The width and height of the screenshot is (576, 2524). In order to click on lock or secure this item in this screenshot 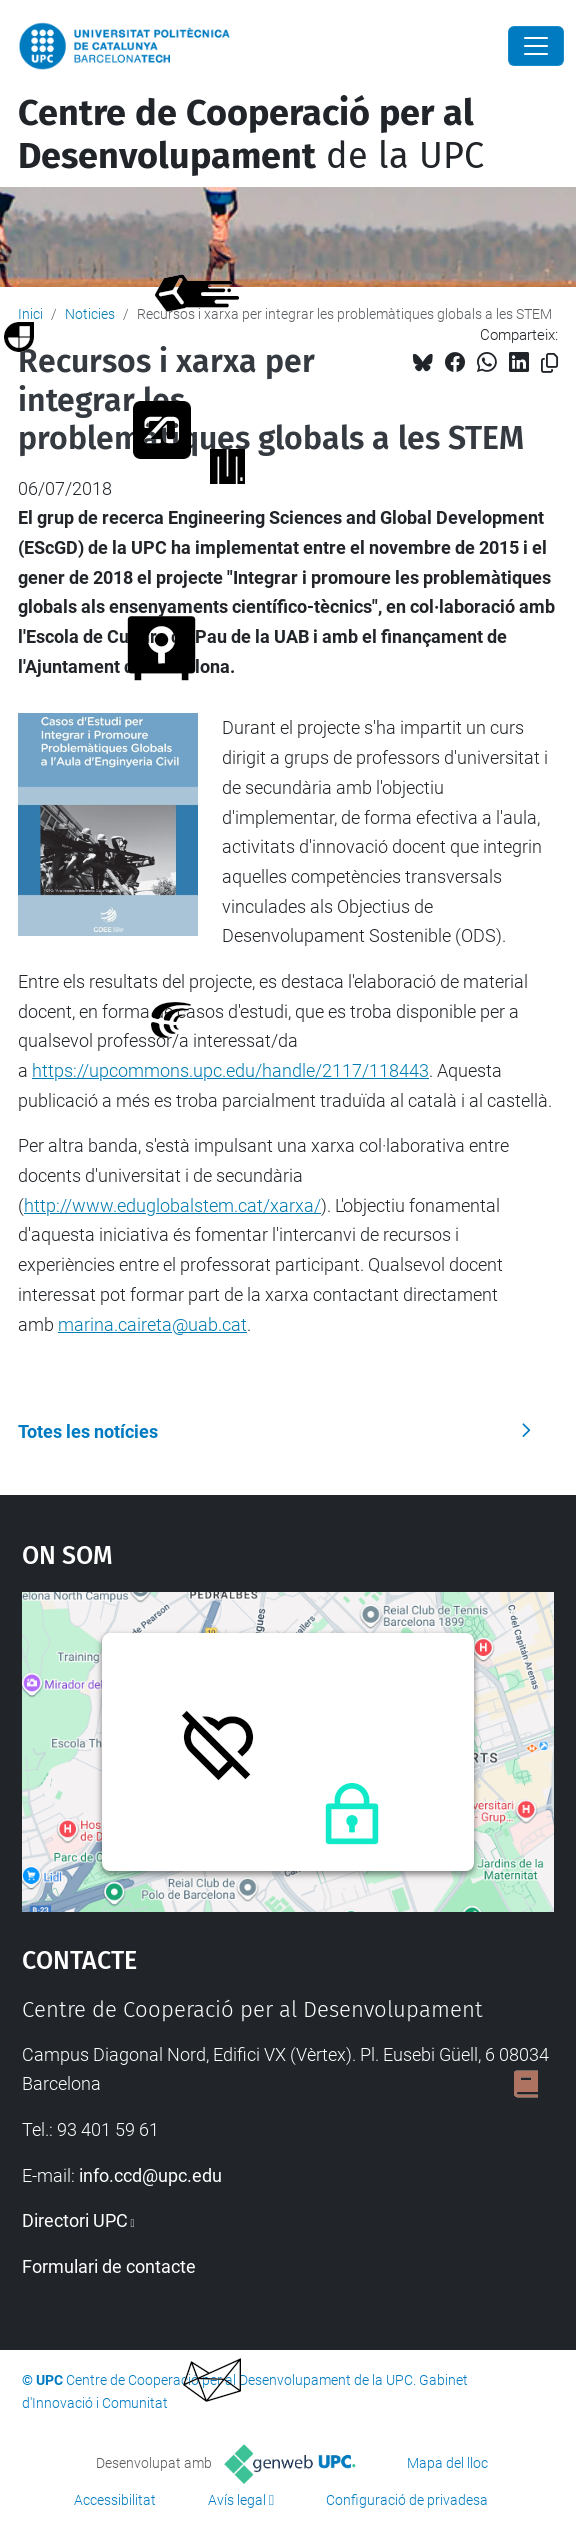, I will do `click(352, 1815)`.